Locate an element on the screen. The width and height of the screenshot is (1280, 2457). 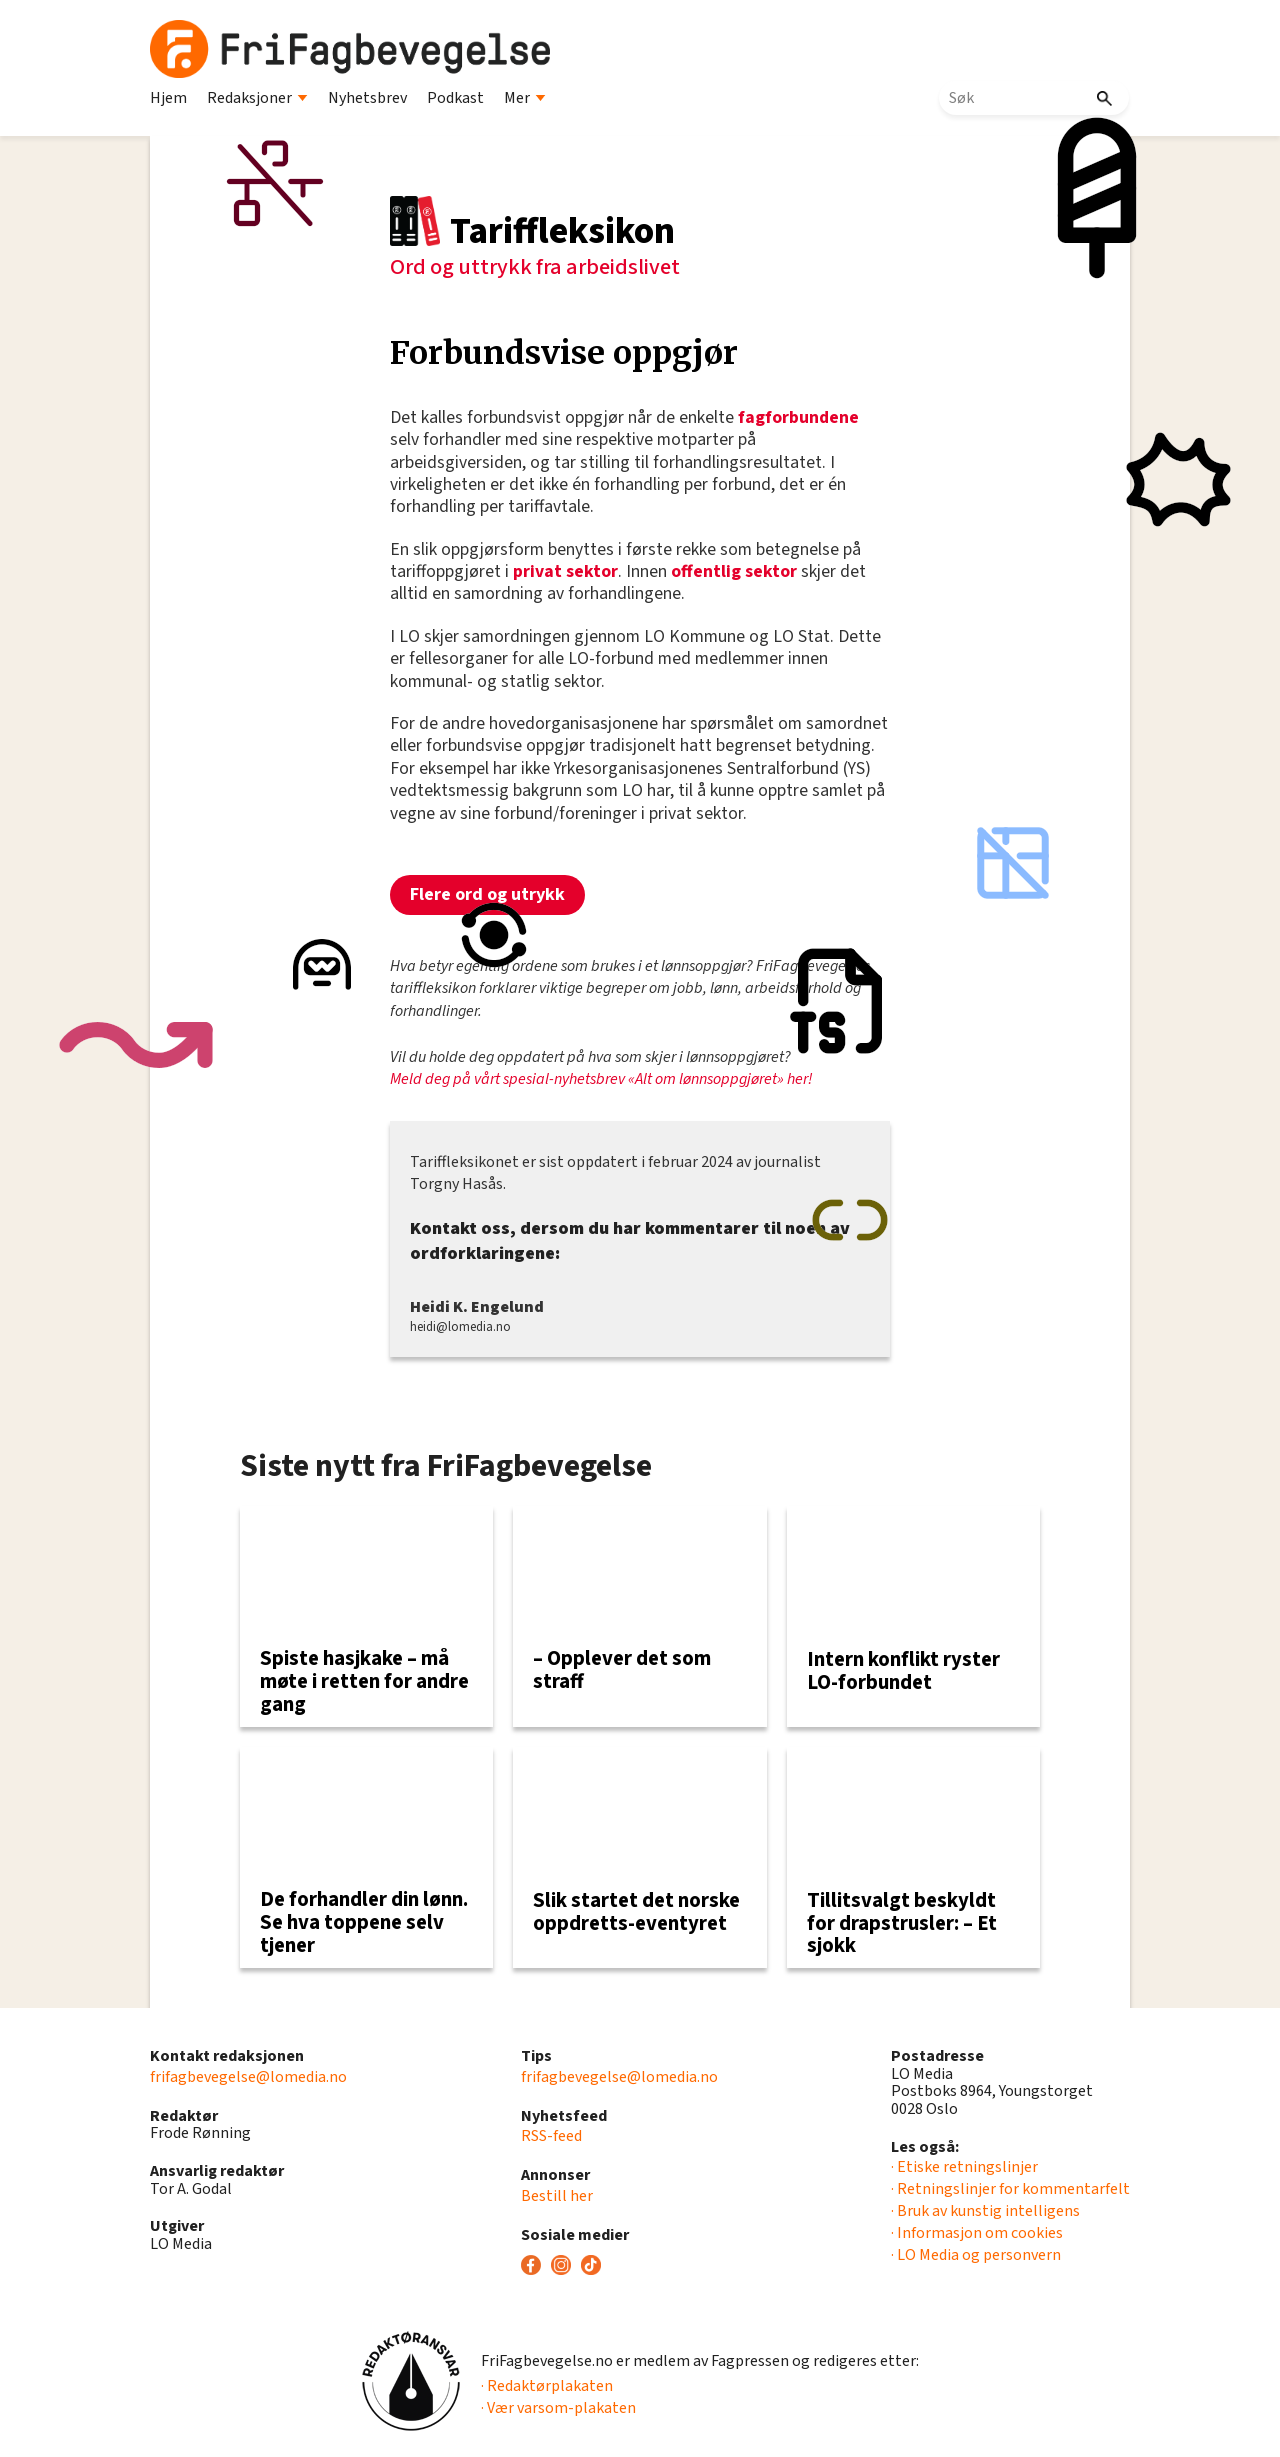
indicates an explosion or impact effect is located at coordinates (1178, 479).